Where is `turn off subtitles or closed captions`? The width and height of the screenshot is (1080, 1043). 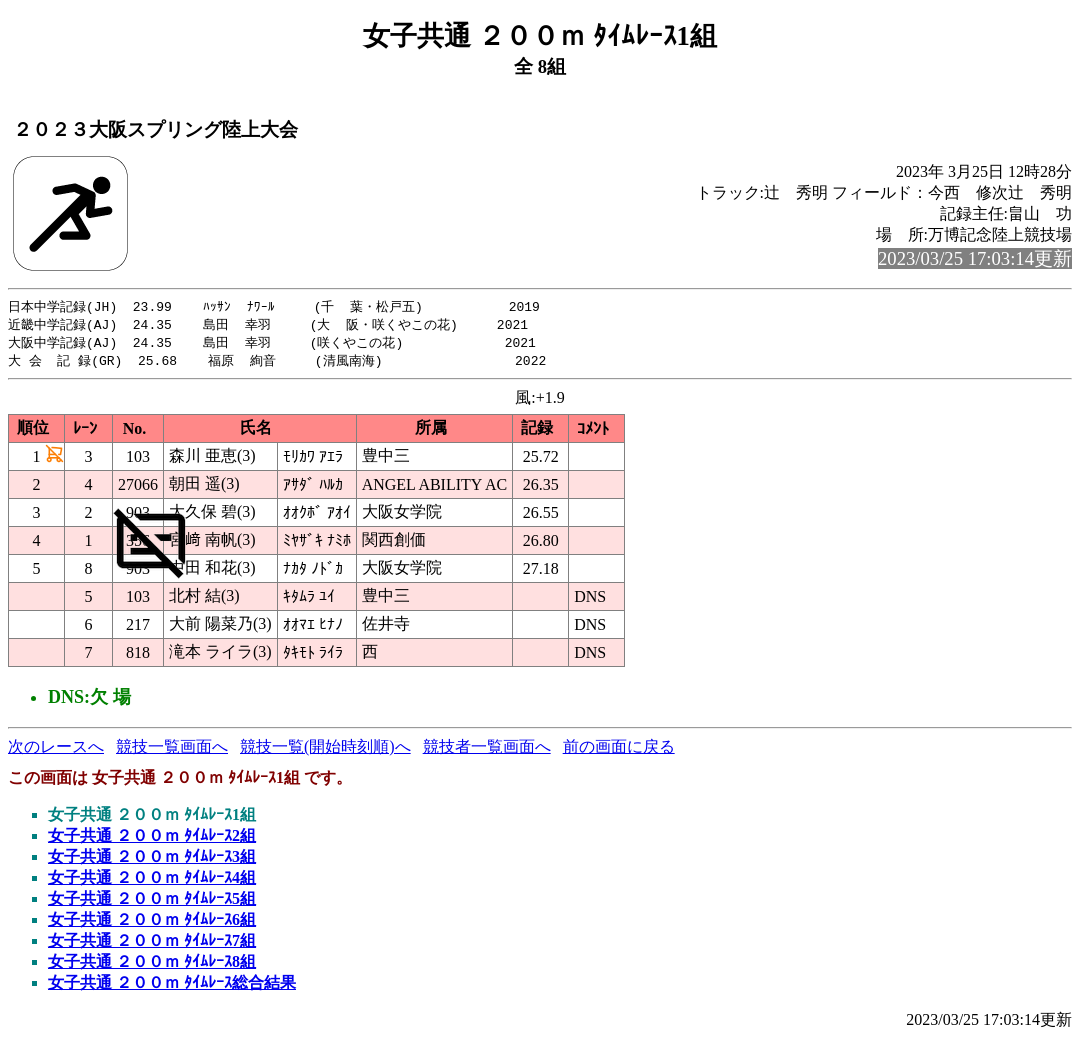 turn off subtitles or closed captions is located at coordinates (151, 541).